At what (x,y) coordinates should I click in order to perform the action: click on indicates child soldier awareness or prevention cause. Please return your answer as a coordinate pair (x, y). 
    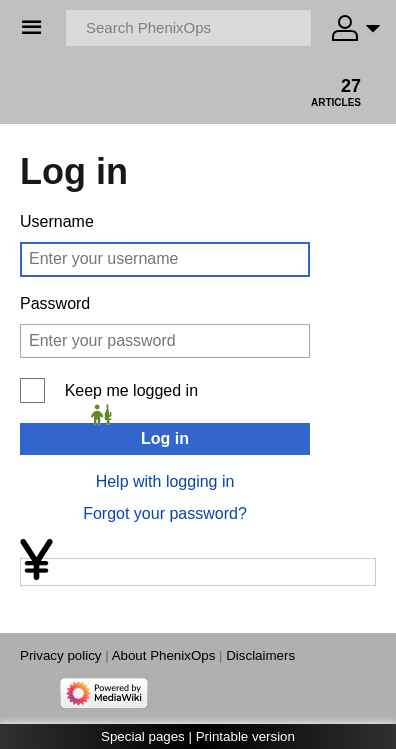
    Looking at the image, I should click on (101, 414).